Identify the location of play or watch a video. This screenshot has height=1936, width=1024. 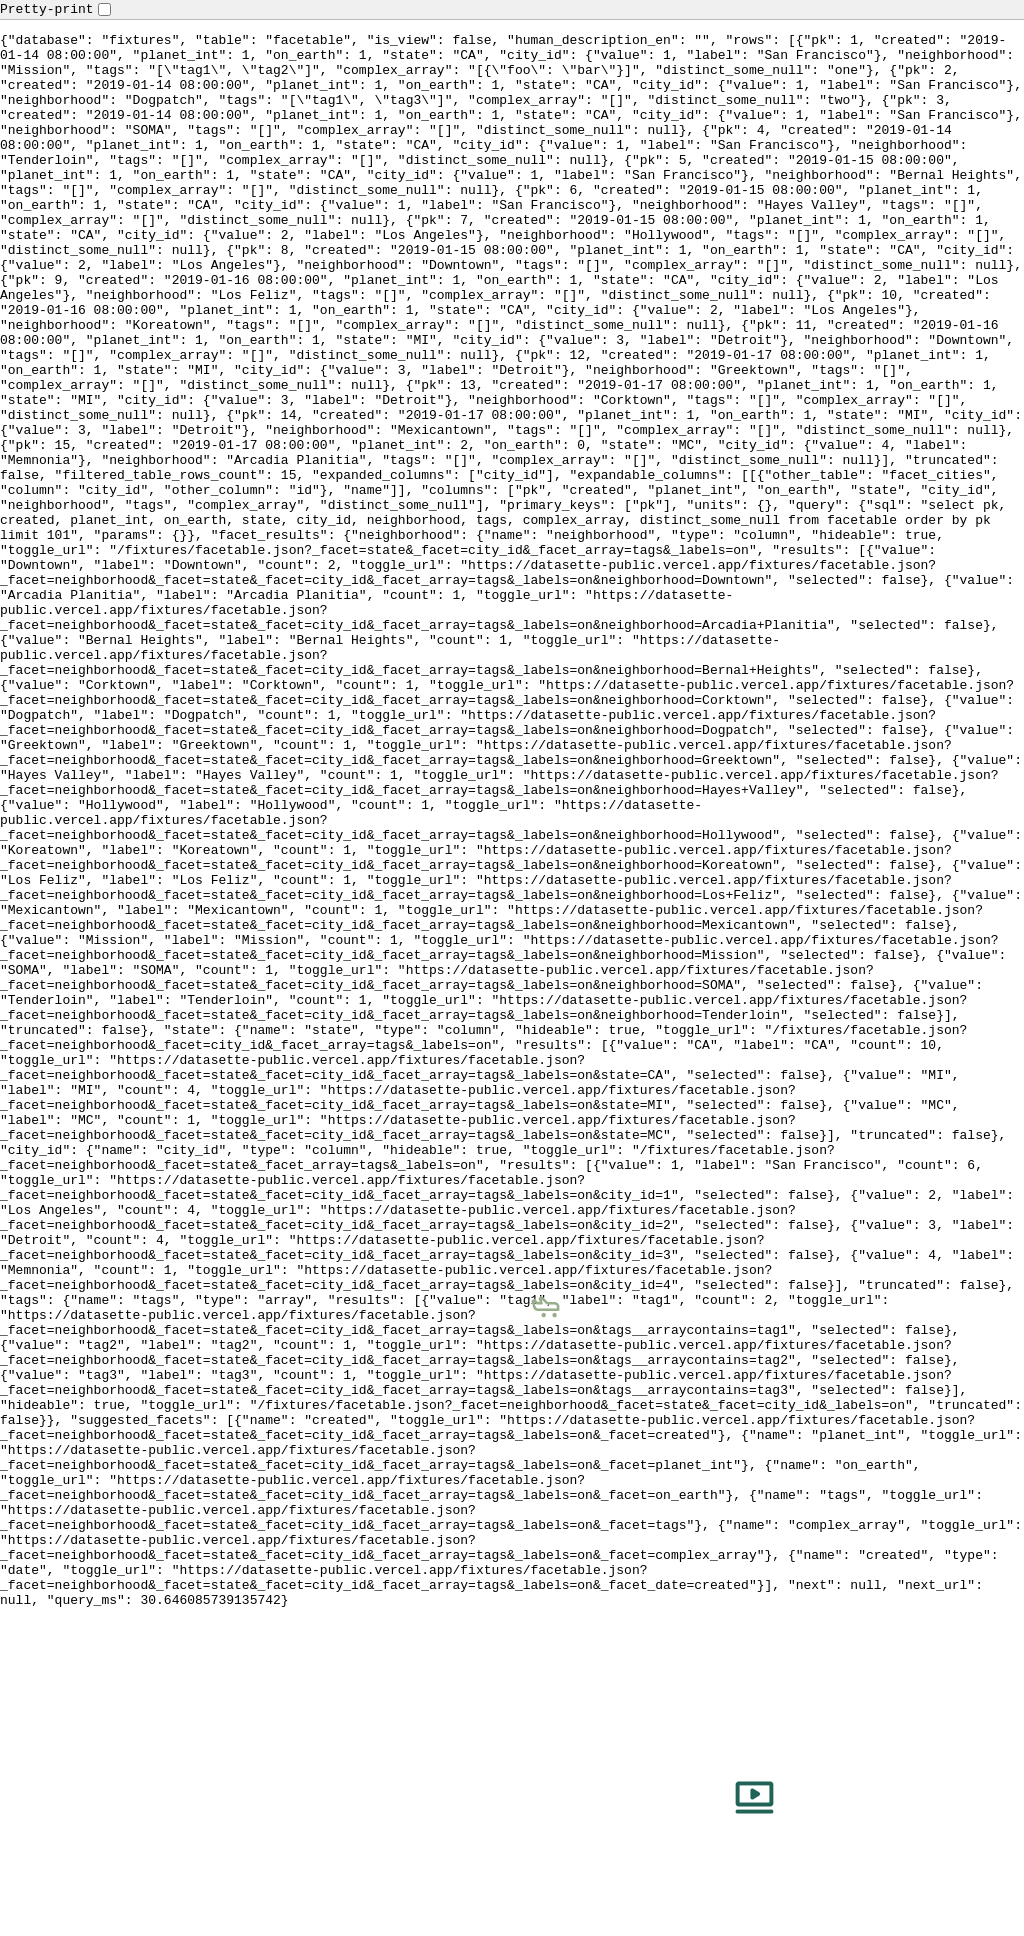
(754, 1797).